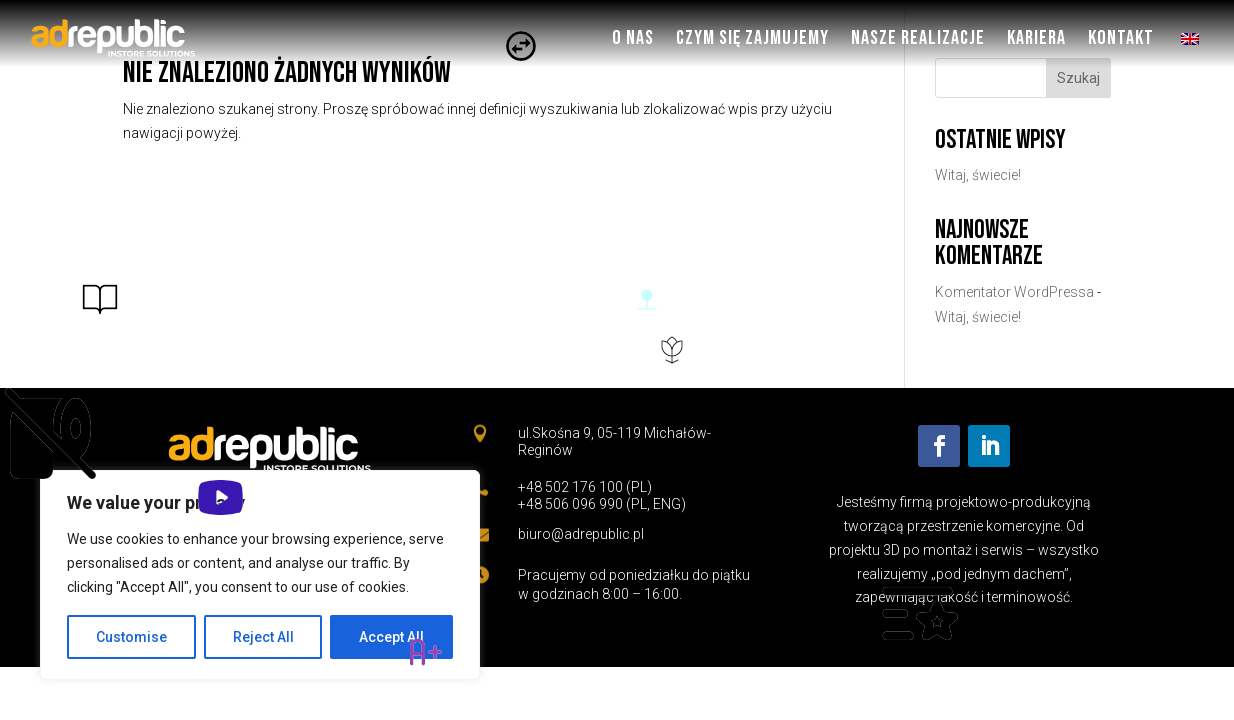  What do you see at coordinates (220, 497) in the screenshot?
I see `open YouTube app` at bounding box center [220, 497].